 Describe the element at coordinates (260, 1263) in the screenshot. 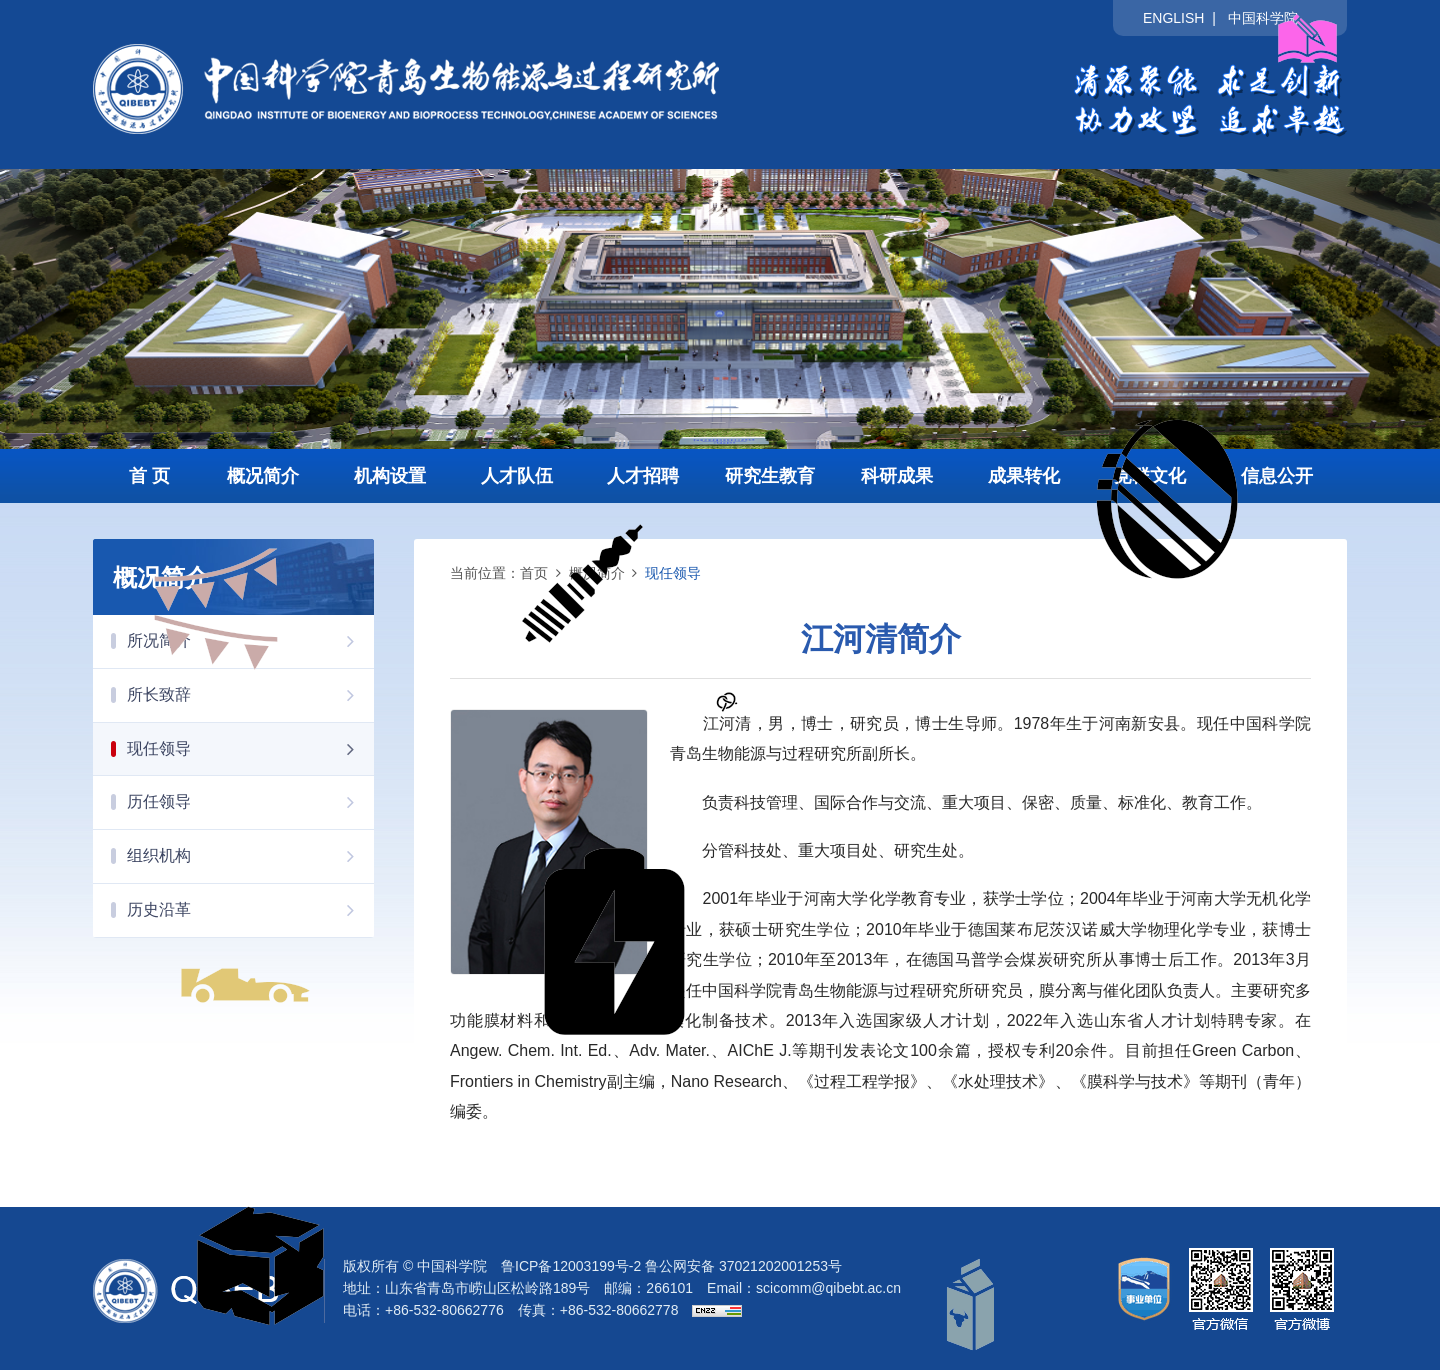

I see `select stone block material for building` at that location.